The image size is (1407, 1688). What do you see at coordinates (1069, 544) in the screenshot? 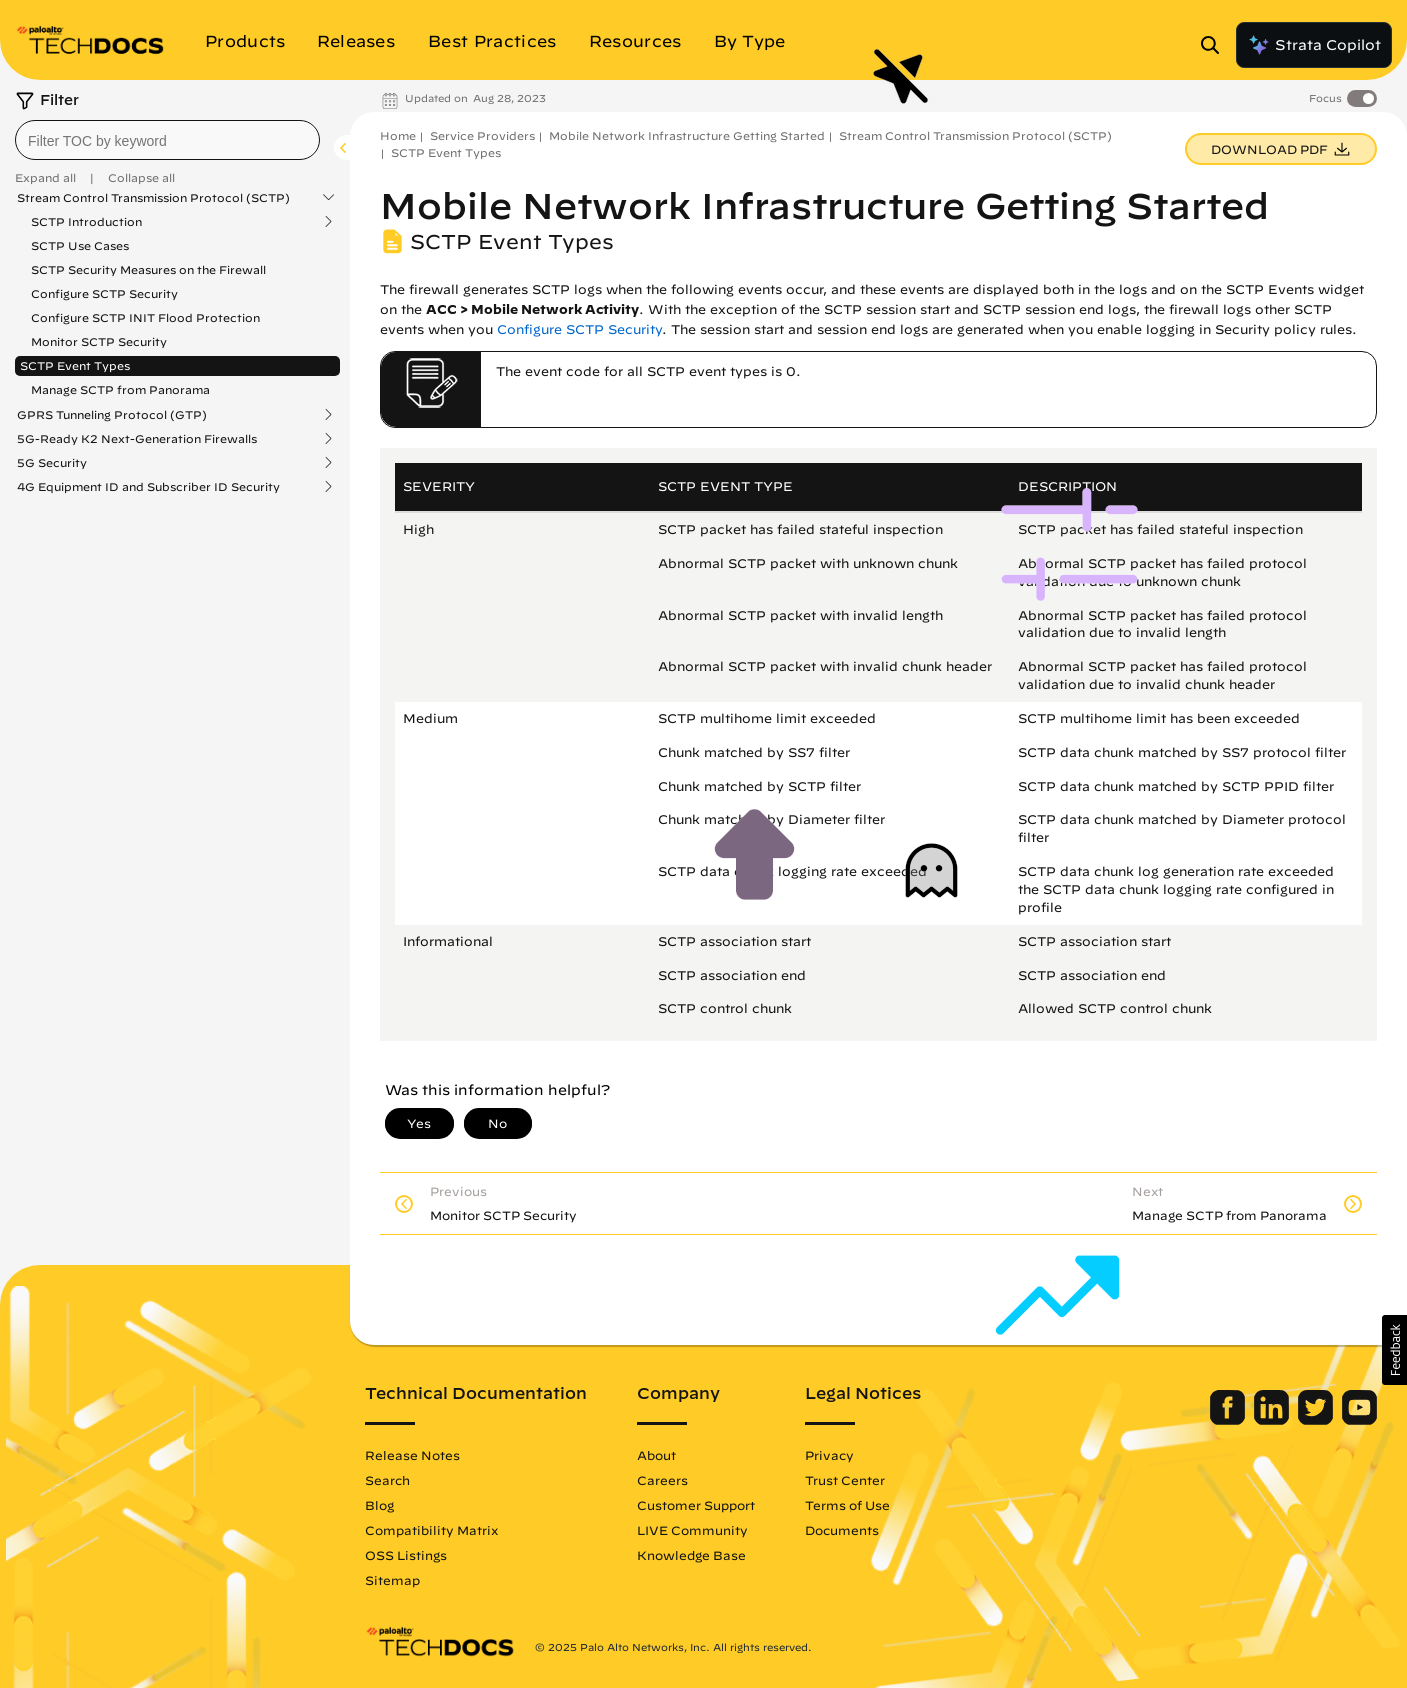
I see `adjust settings or preferences` at bounding box center [1069, 544].